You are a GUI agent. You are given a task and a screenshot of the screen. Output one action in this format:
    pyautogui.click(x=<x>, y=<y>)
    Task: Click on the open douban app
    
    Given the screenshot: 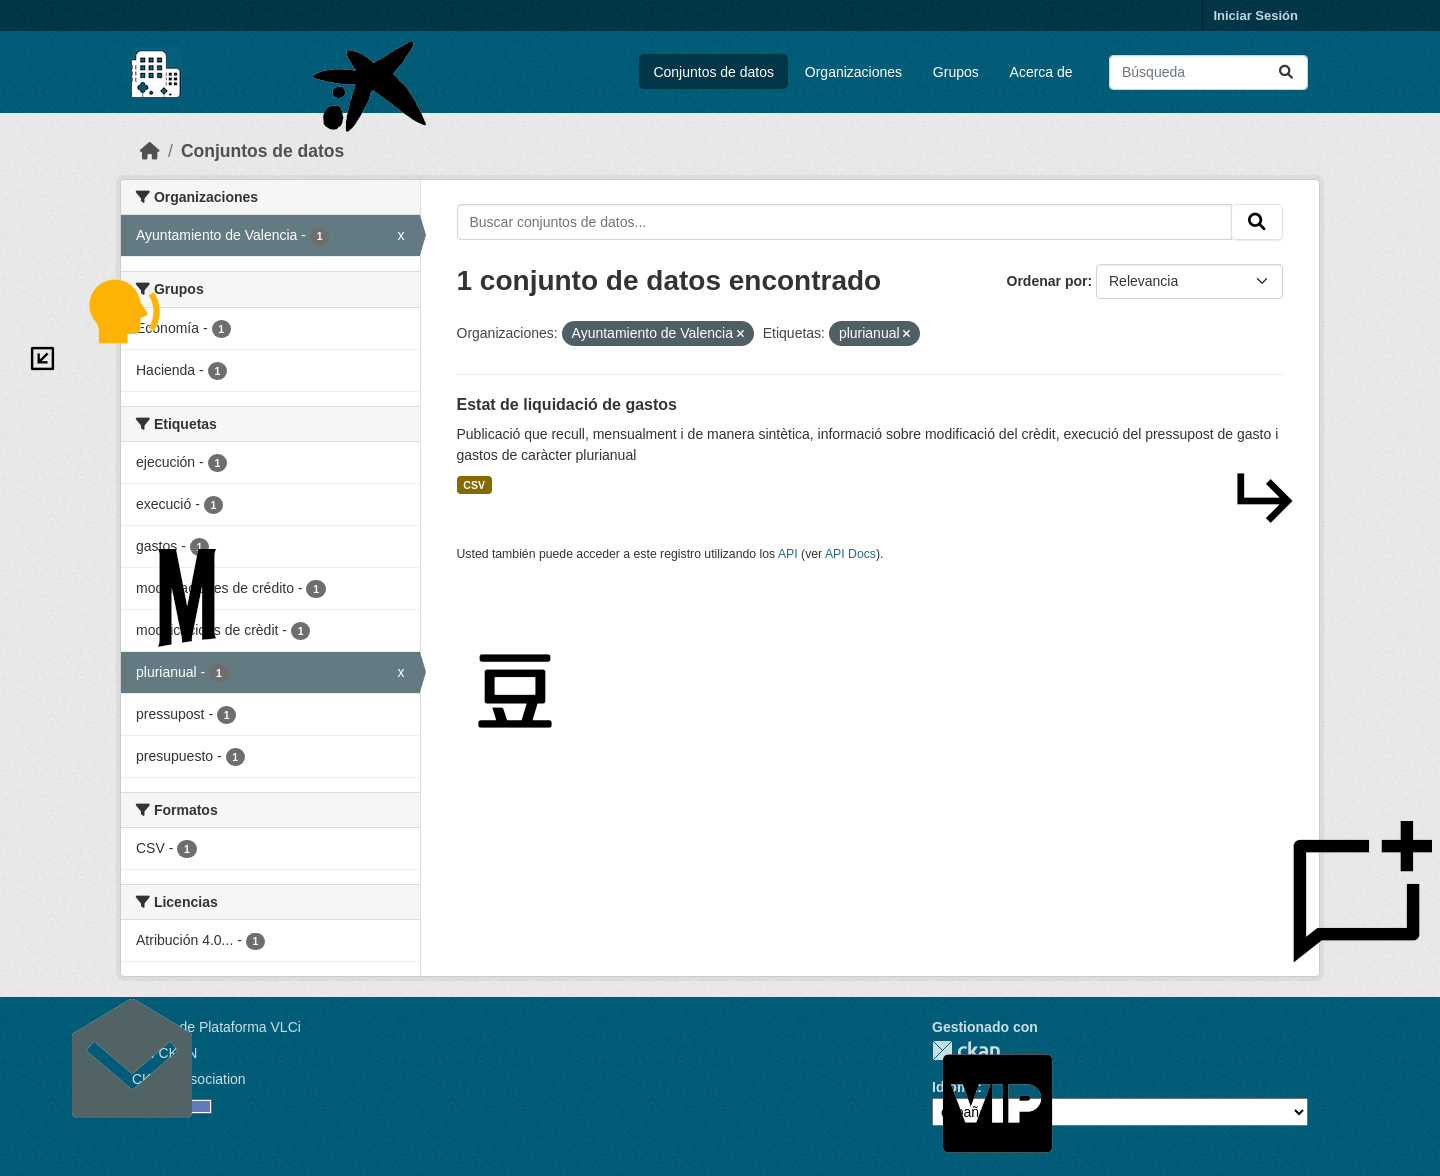 What is the action you would take?
    pyautogui.click(x=515, y=691)
    